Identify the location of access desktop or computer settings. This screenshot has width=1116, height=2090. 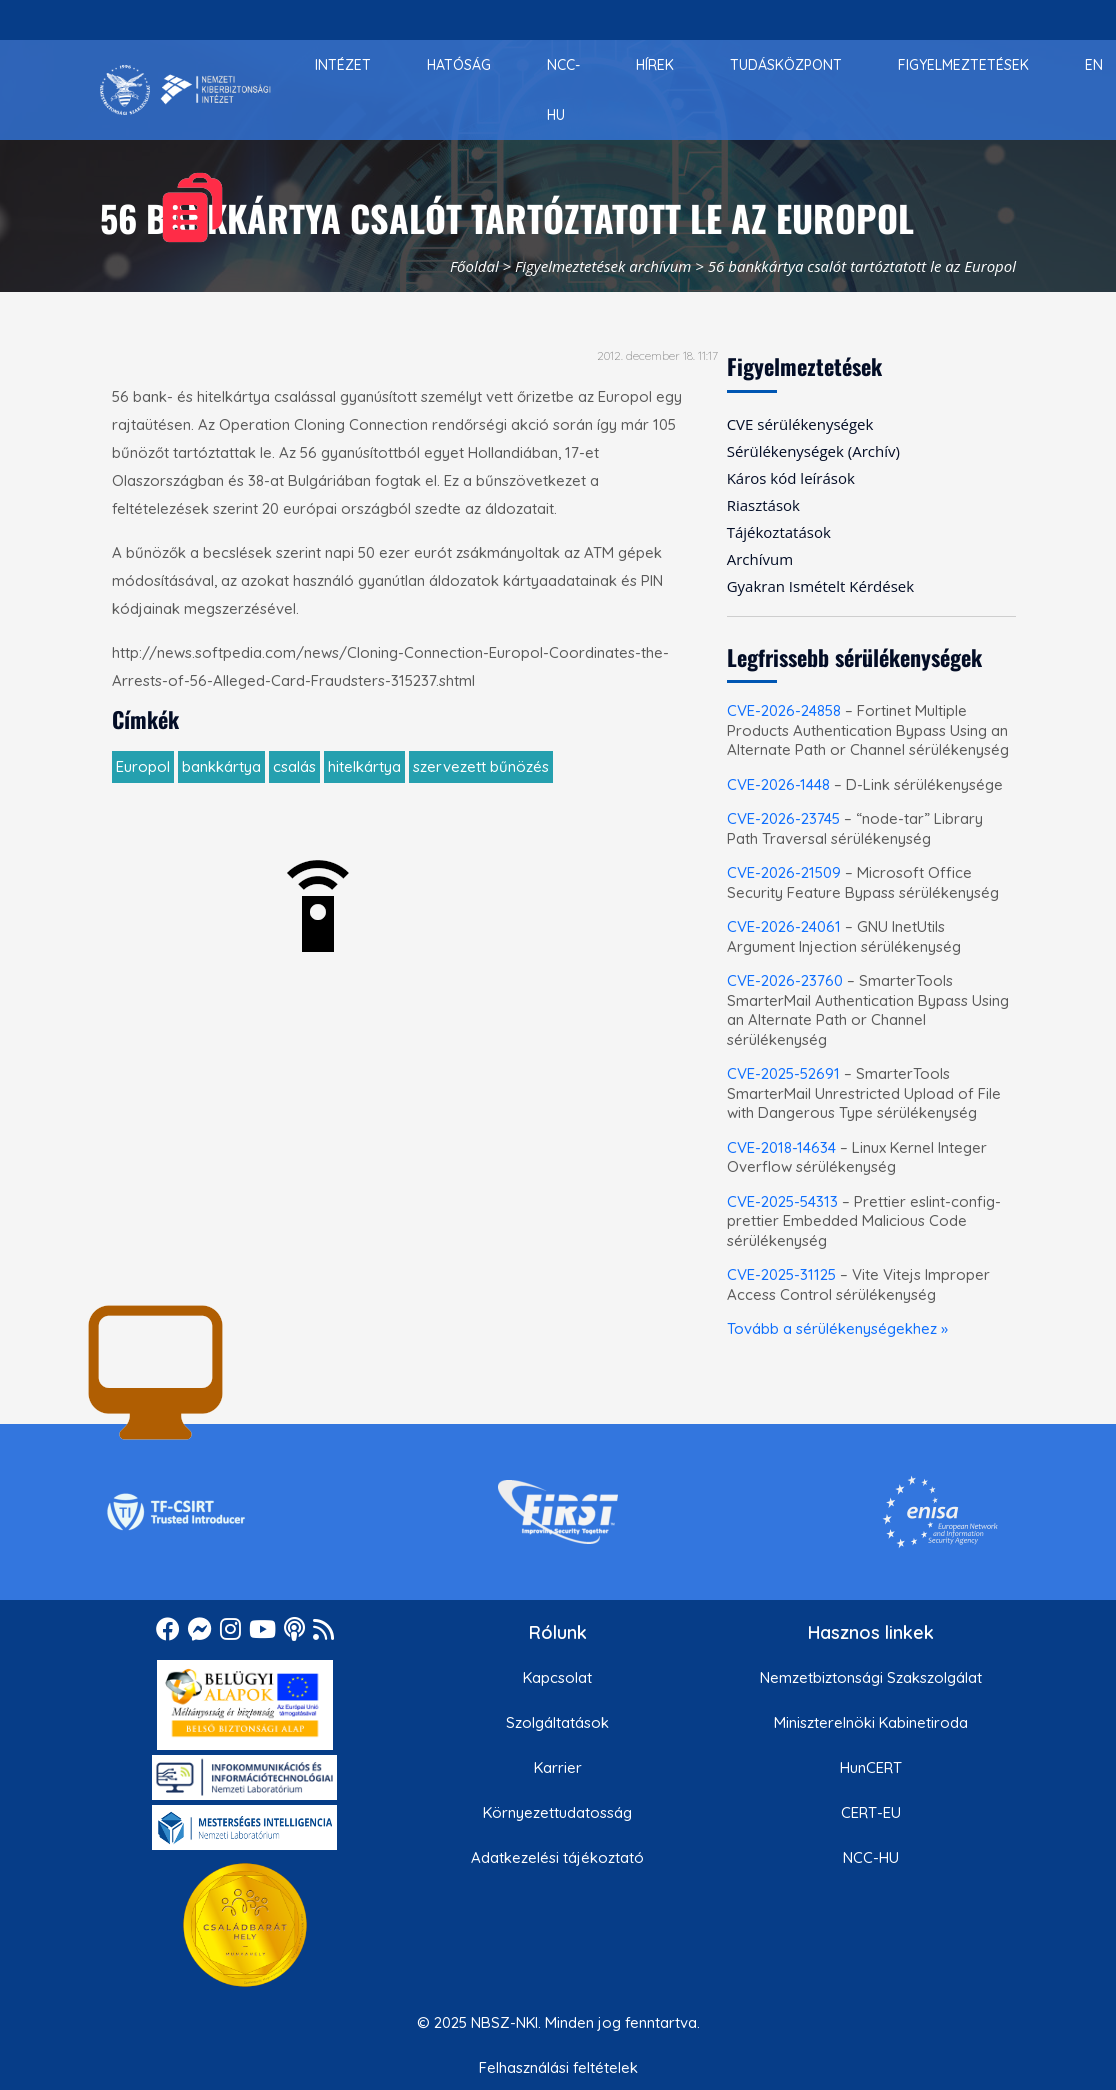
(155, 1372).